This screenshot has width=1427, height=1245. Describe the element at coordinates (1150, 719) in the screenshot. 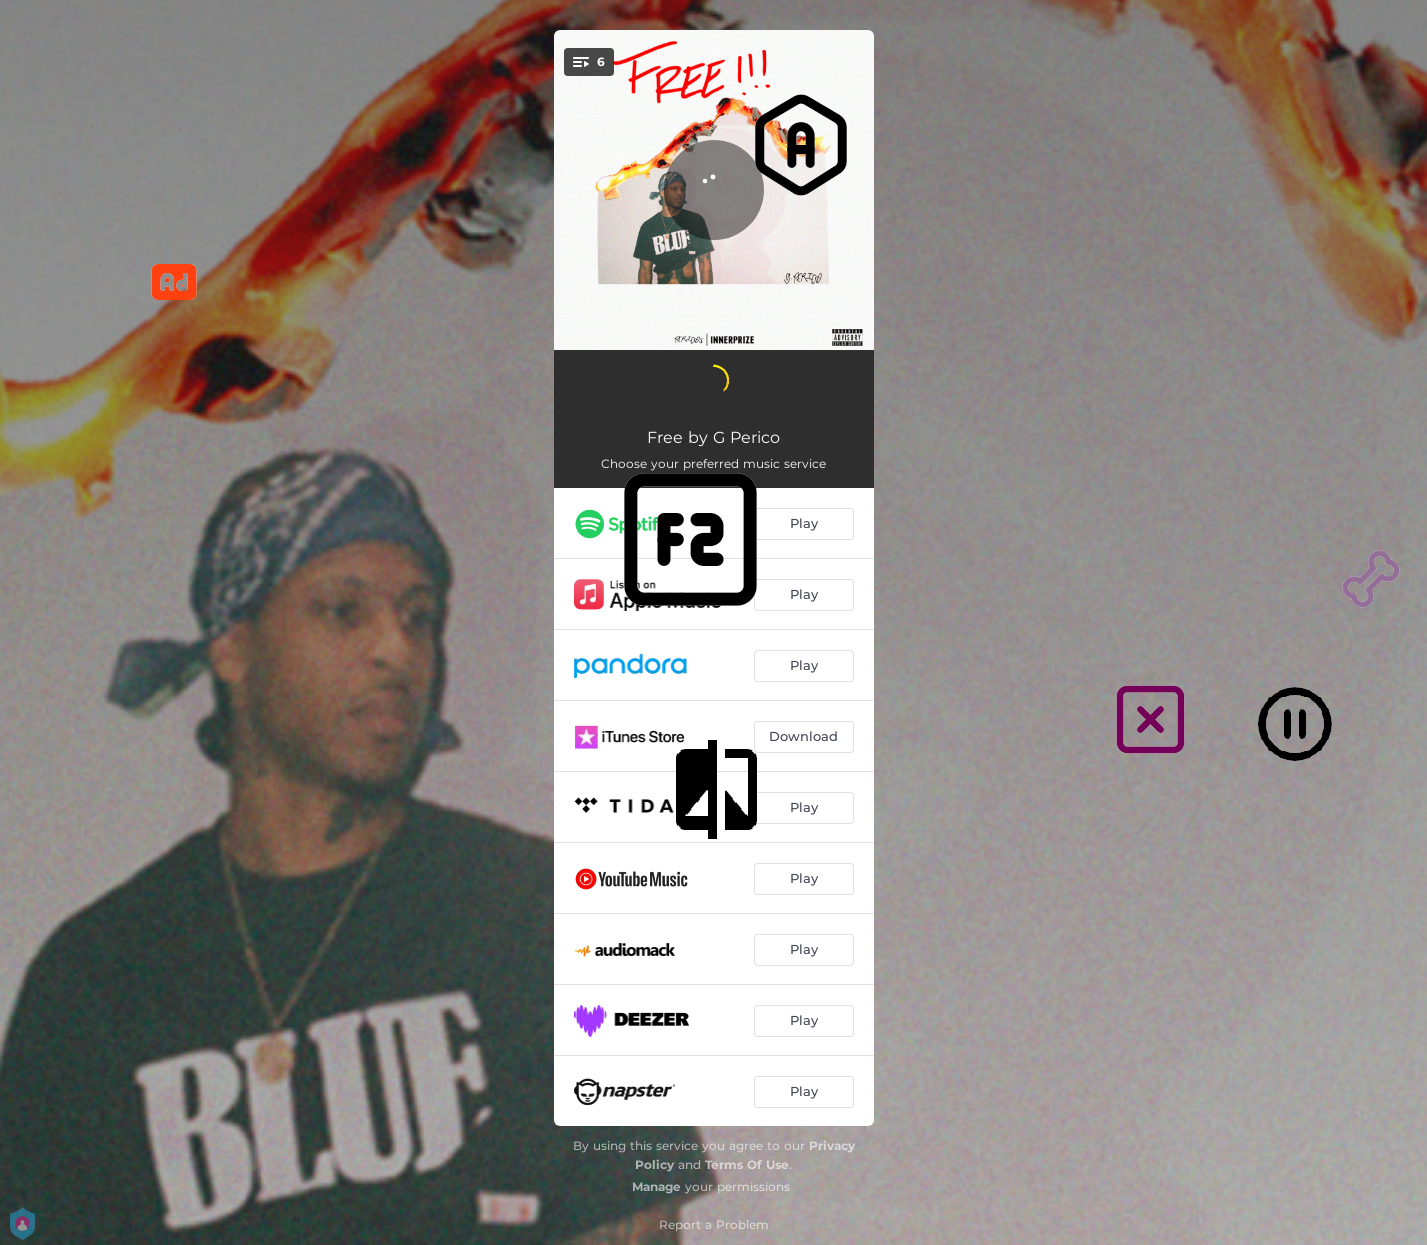

I see `close or dismiss a dialog box` at that location.